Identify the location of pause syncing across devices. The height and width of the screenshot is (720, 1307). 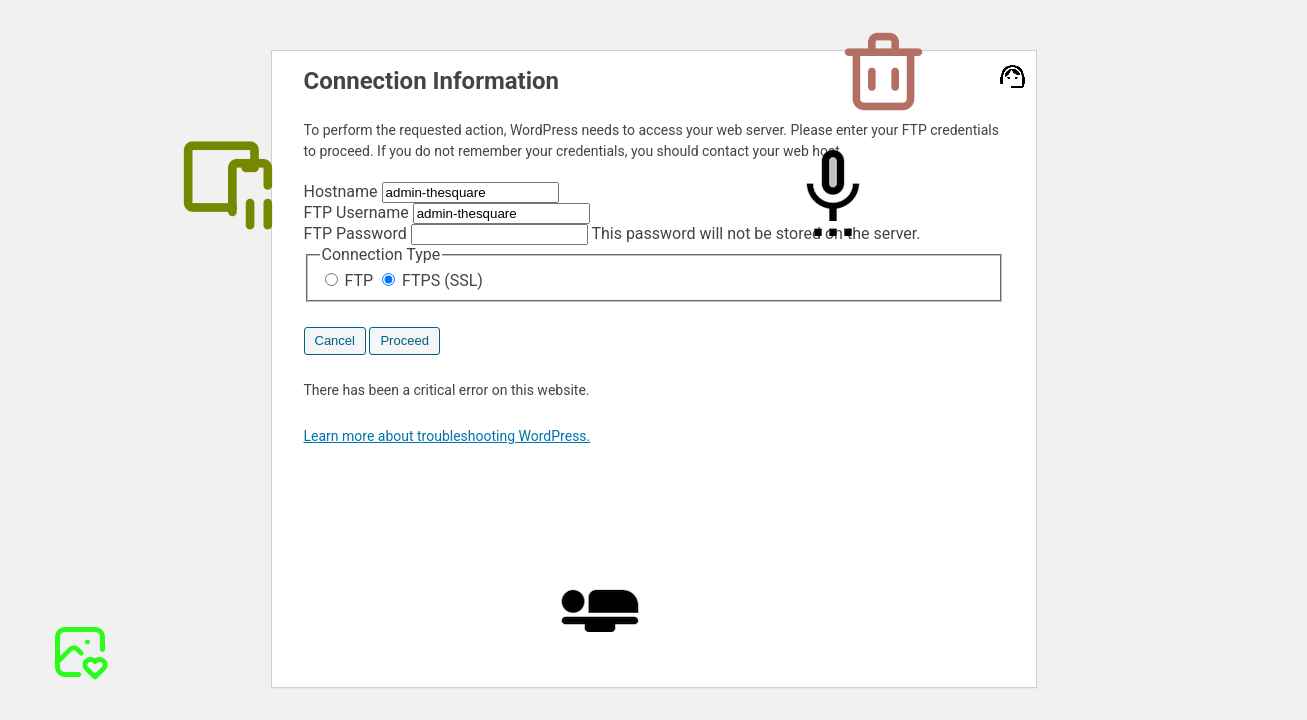
(228, 181).